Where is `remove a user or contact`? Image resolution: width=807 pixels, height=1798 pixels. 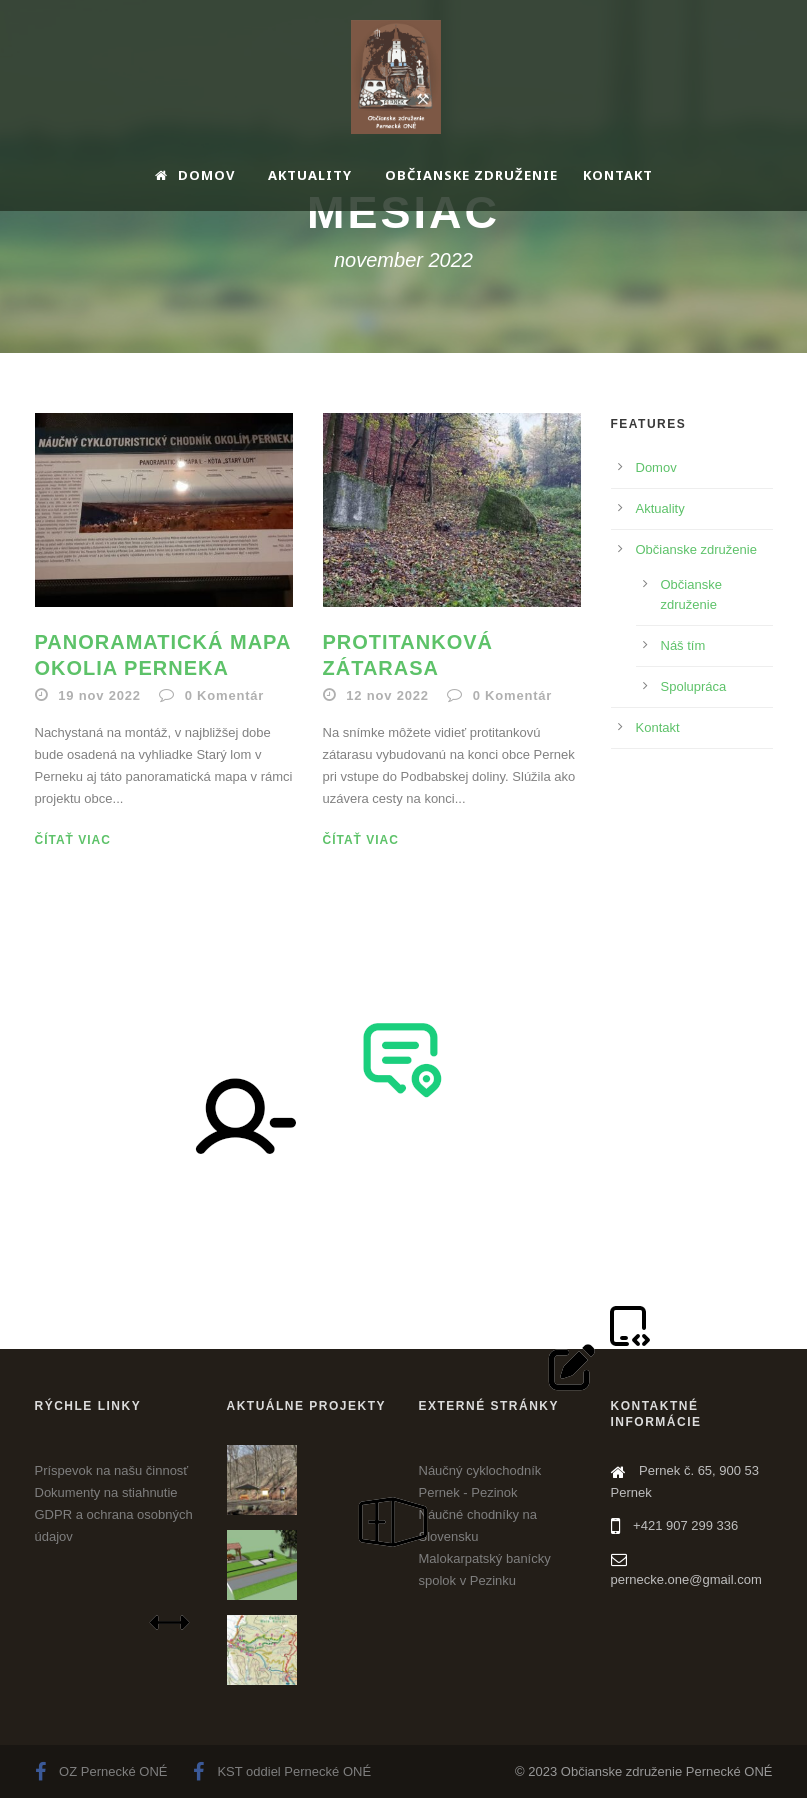 remove a user or contact is located at coordinates (243, 1119).